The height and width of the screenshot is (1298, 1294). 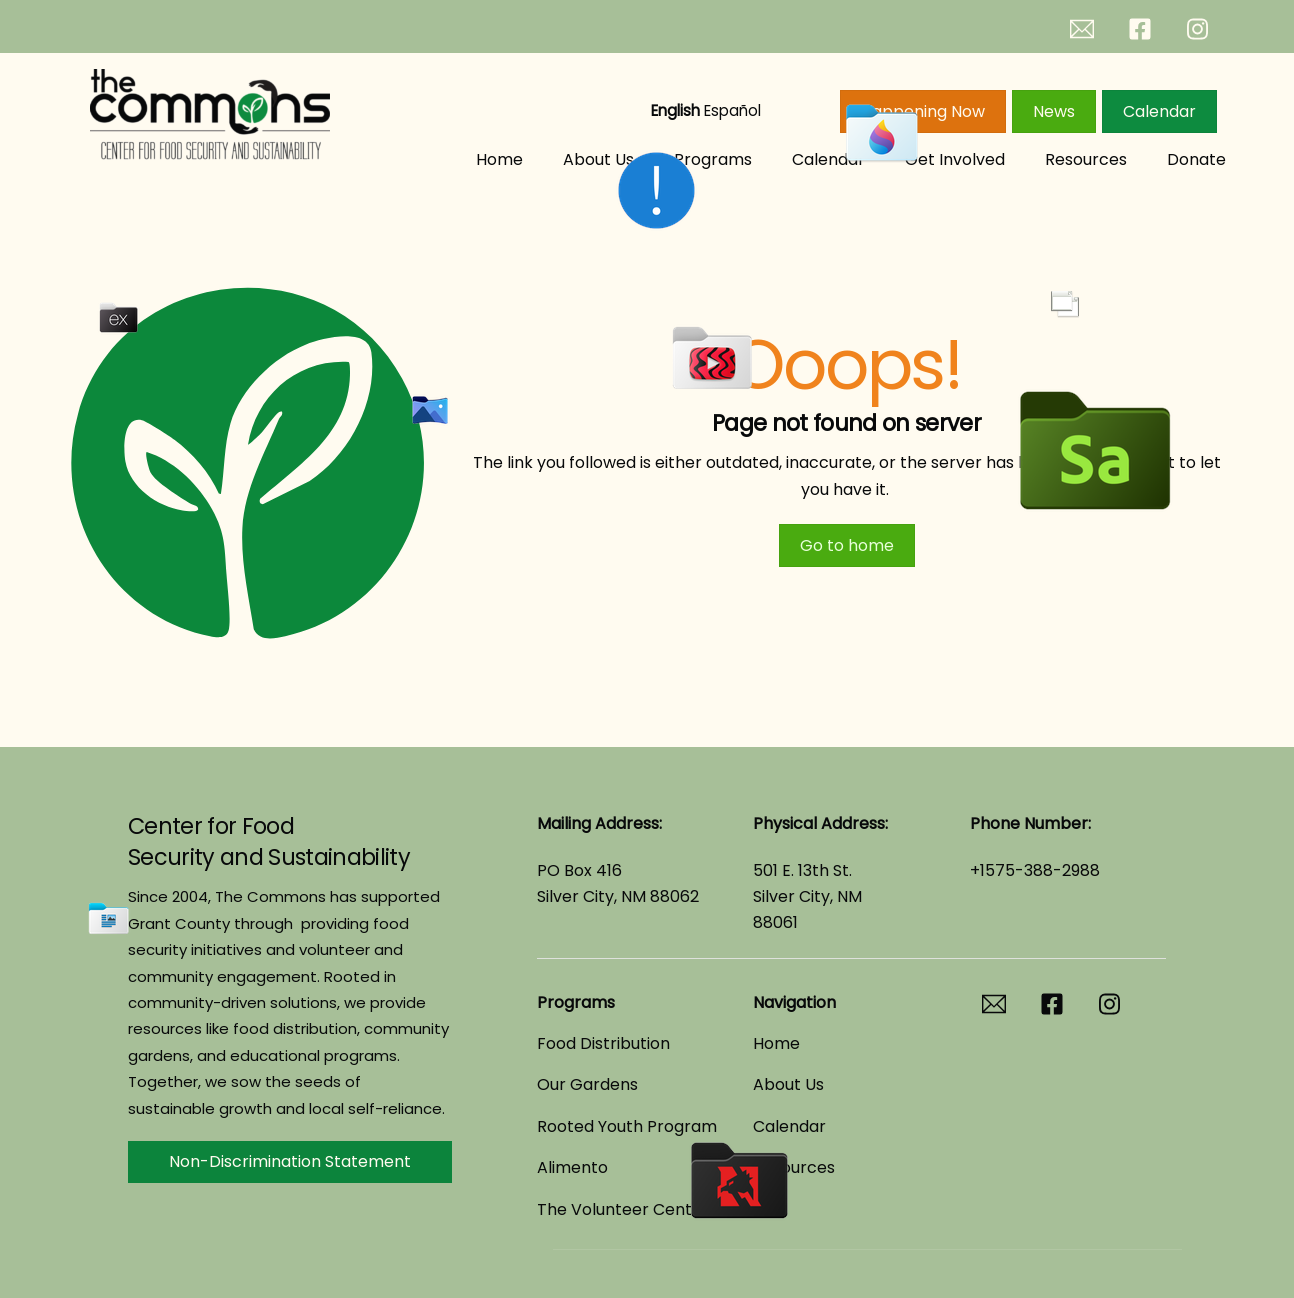 What do you see at coordinates (739, 1183) in the screenshot?
I see `open nusantara project files folder` at bounding box center [739, 1183].